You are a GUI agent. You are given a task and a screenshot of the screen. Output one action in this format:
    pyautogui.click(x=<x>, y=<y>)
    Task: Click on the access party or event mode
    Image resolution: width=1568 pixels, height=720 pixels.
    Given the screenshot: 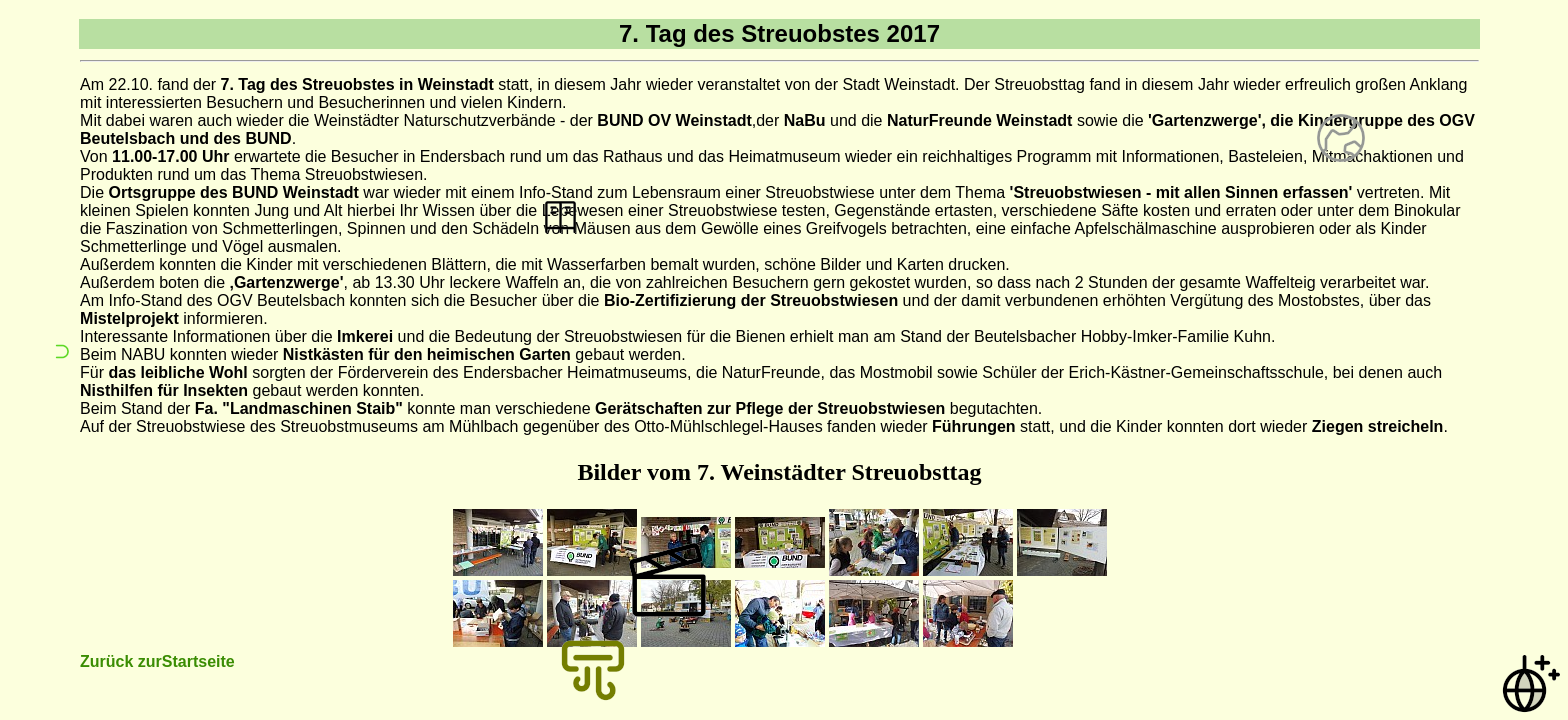 What is the action you would take?
    pyautogui.click(x=1528, y=684)
    